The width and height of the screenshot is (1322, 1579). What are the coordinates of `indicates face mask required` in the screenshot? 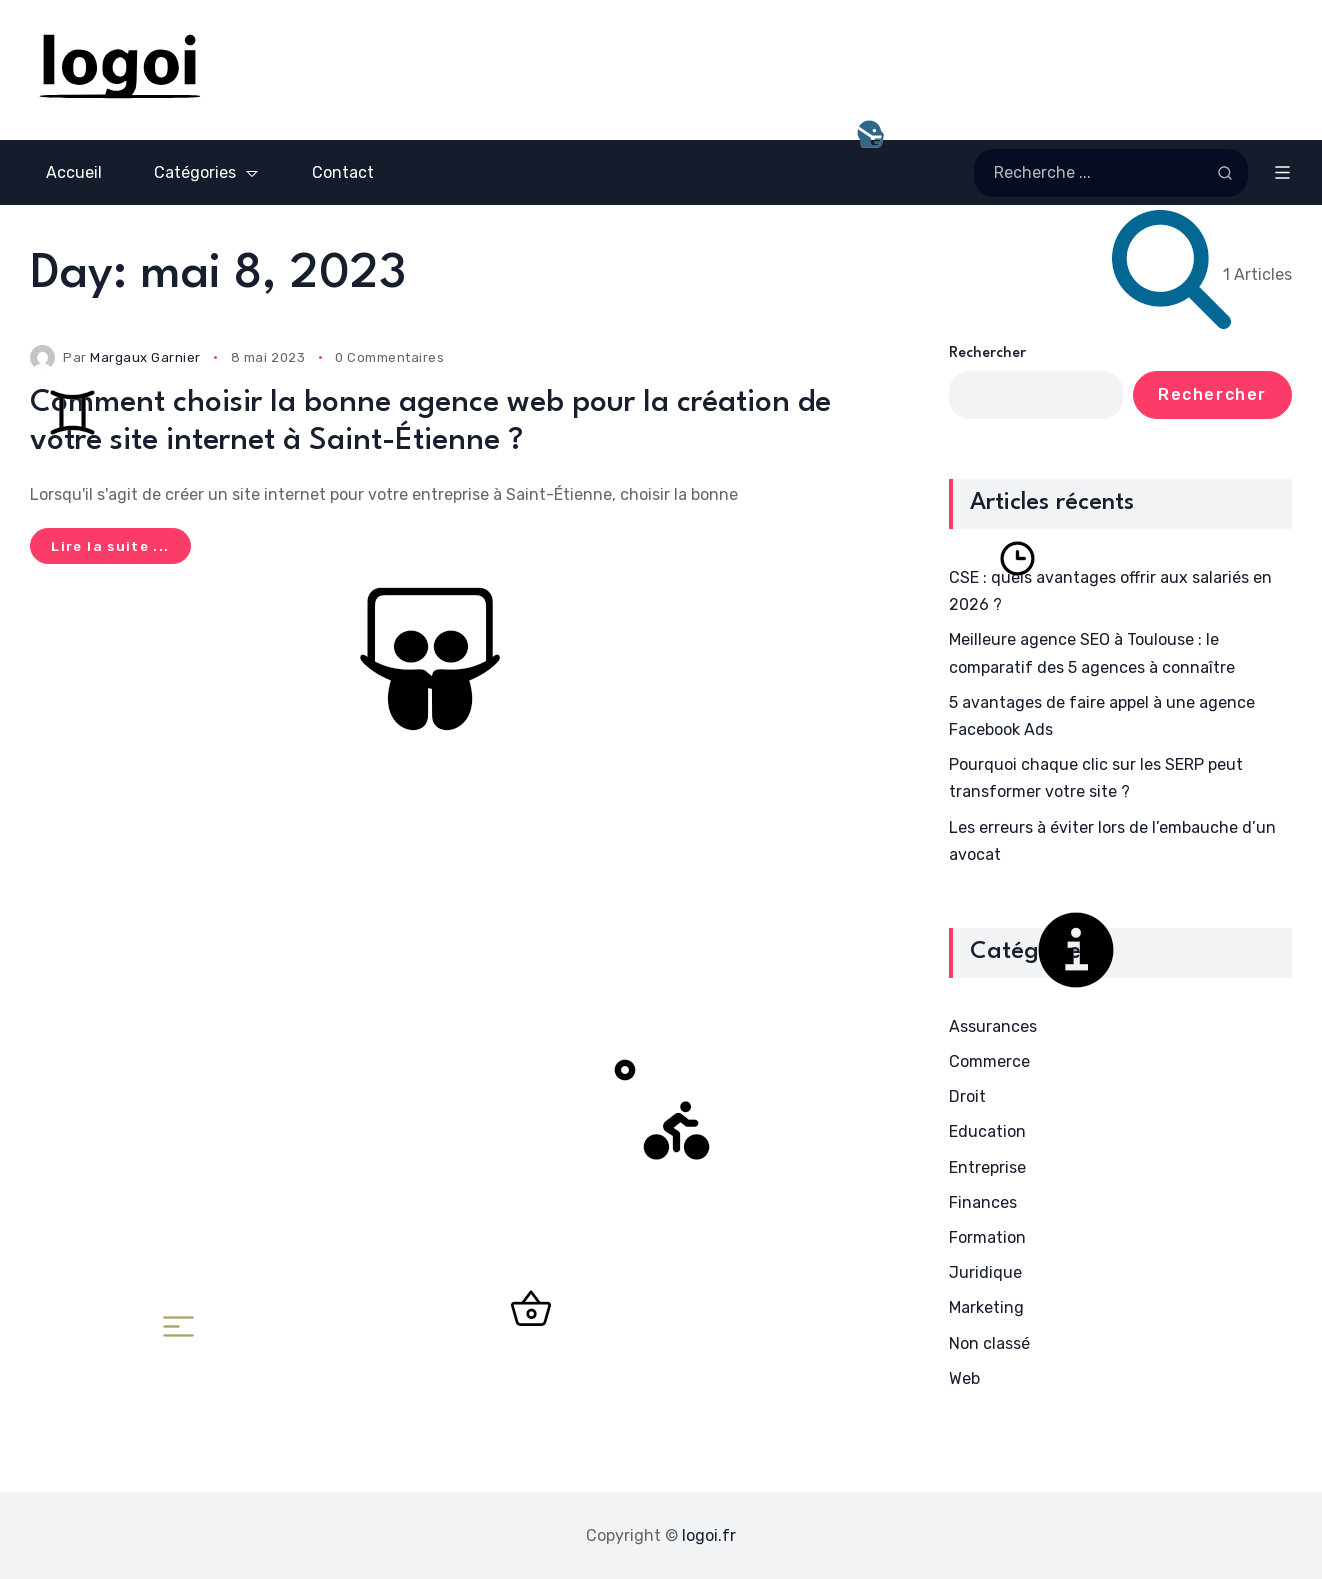 It's located at (871, 134).